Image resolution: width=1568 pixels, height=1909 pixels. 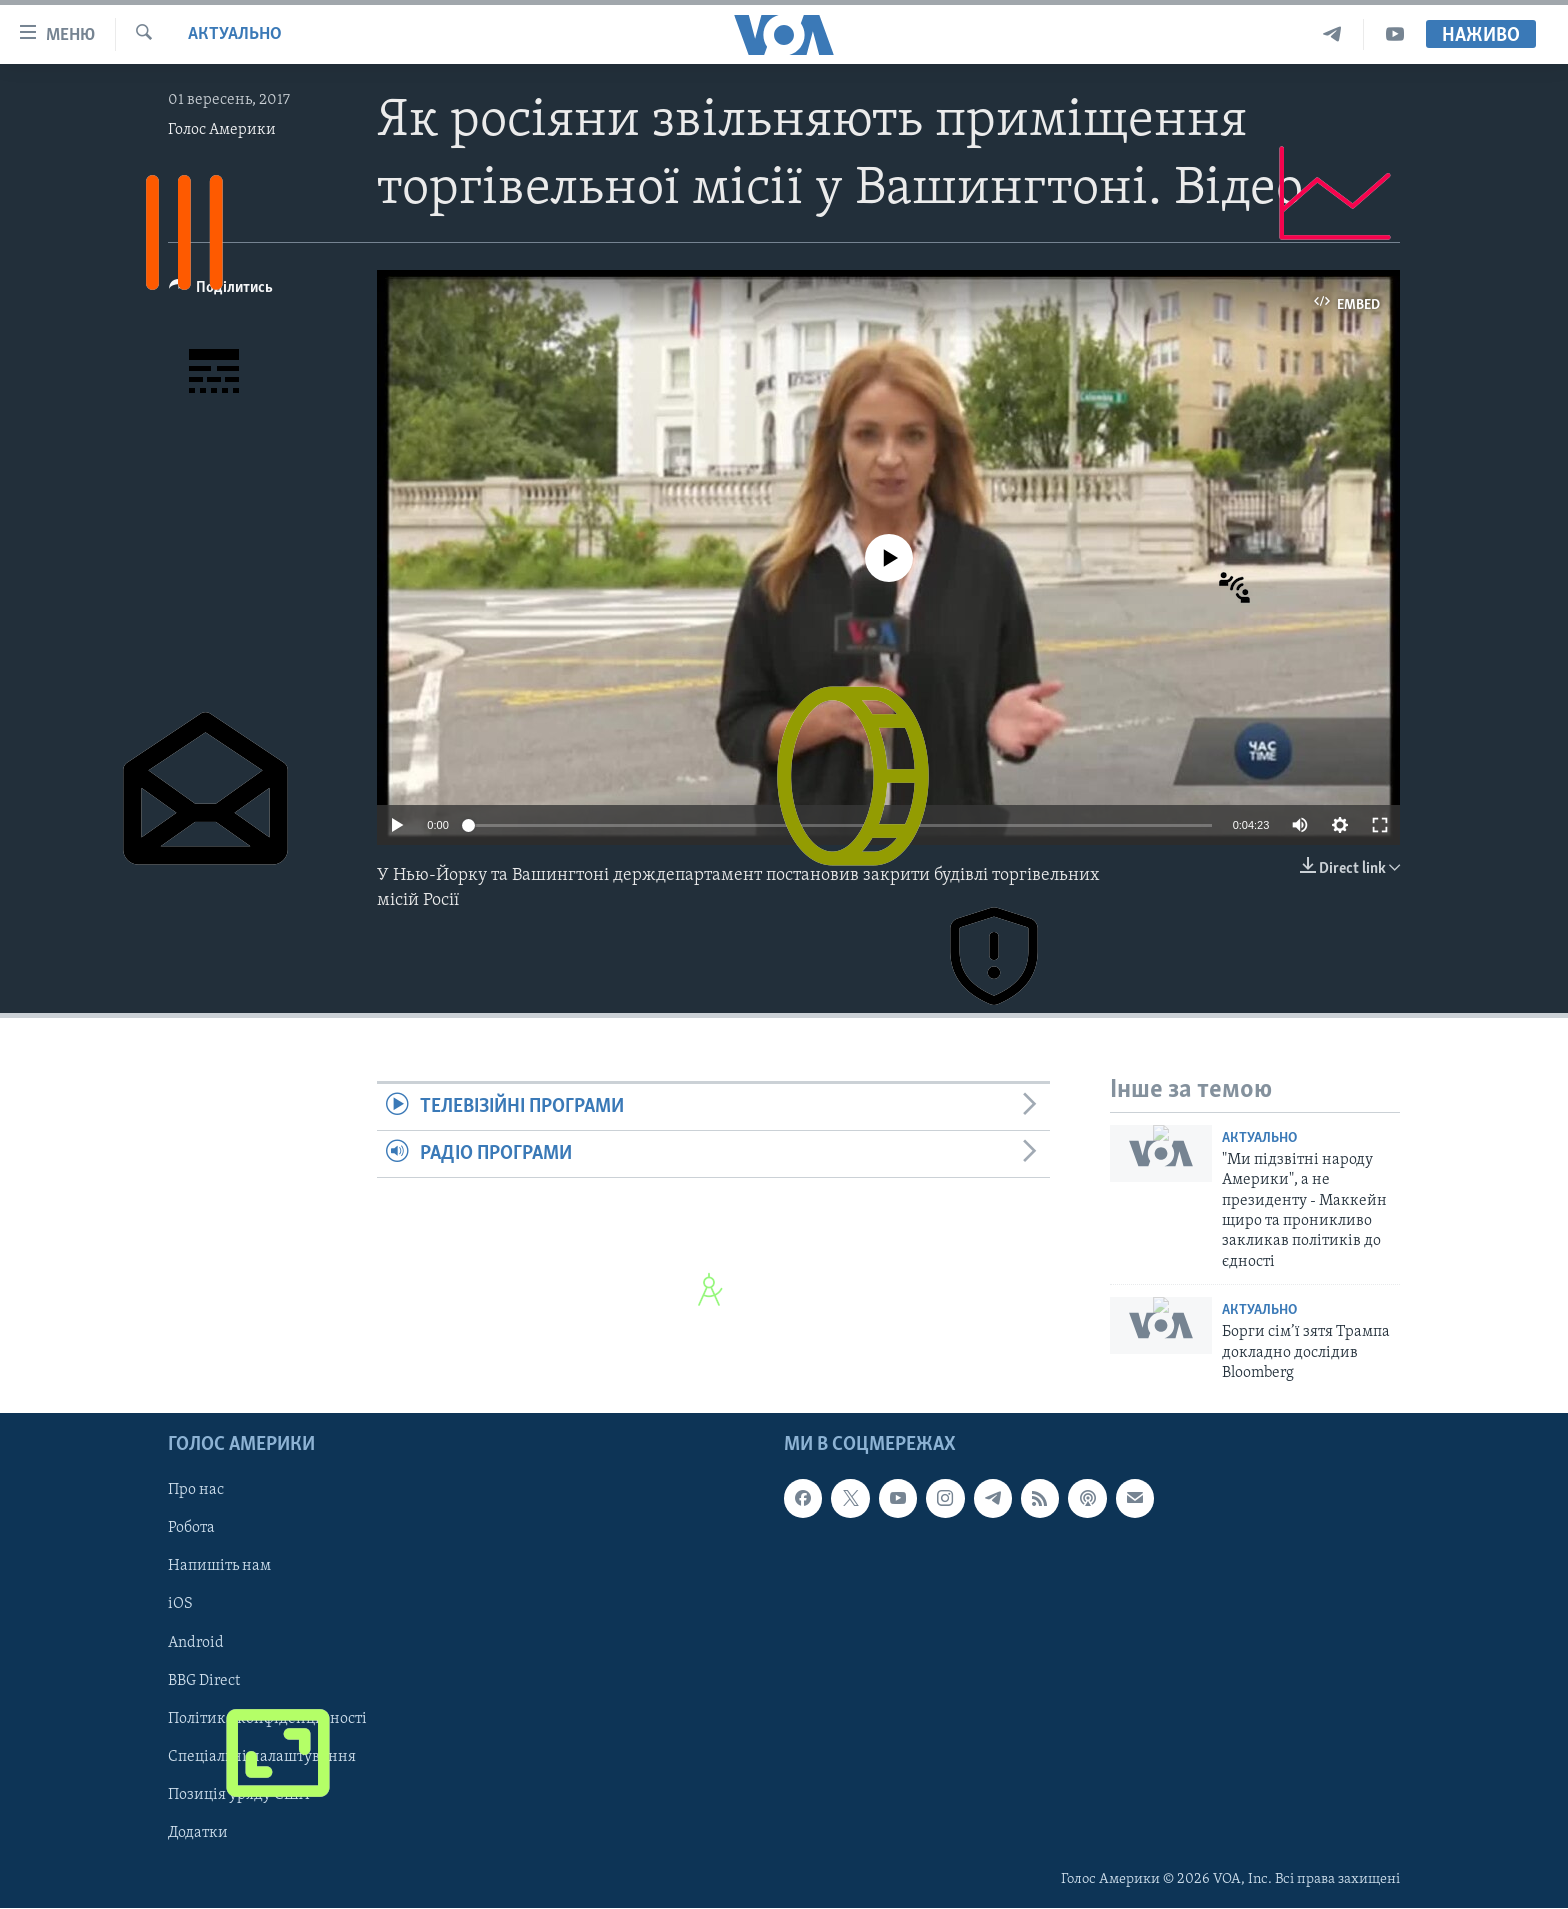 What do you see at coordinates (214, 371) in the screenshot?
I see `change text line spacing or density` at bounding box center [214, 371].